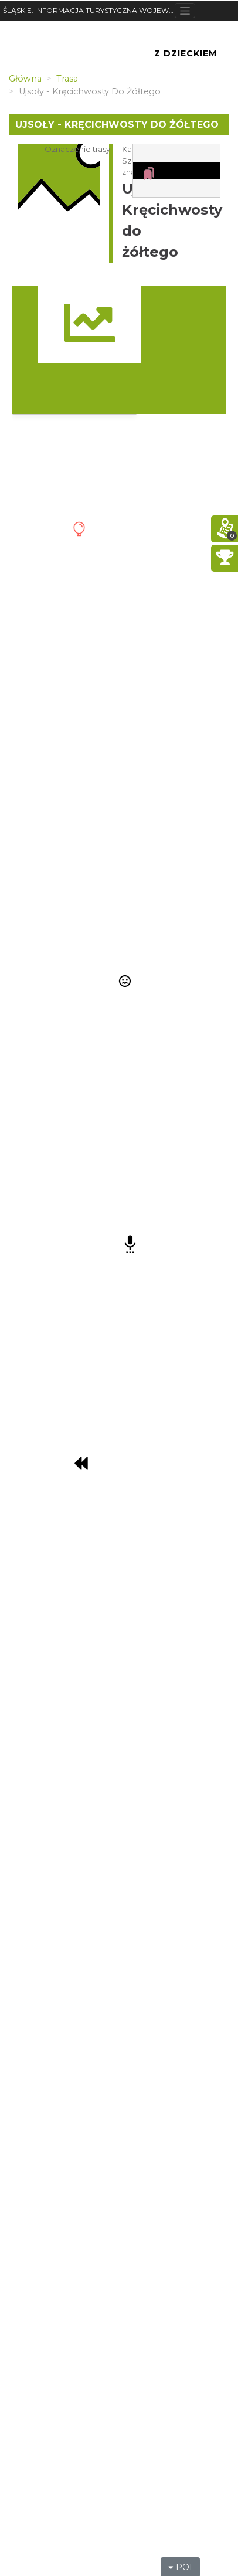  Describe the element at coordinates (130, 1244) in the screenshot. I see `access voice input settings` at that location.